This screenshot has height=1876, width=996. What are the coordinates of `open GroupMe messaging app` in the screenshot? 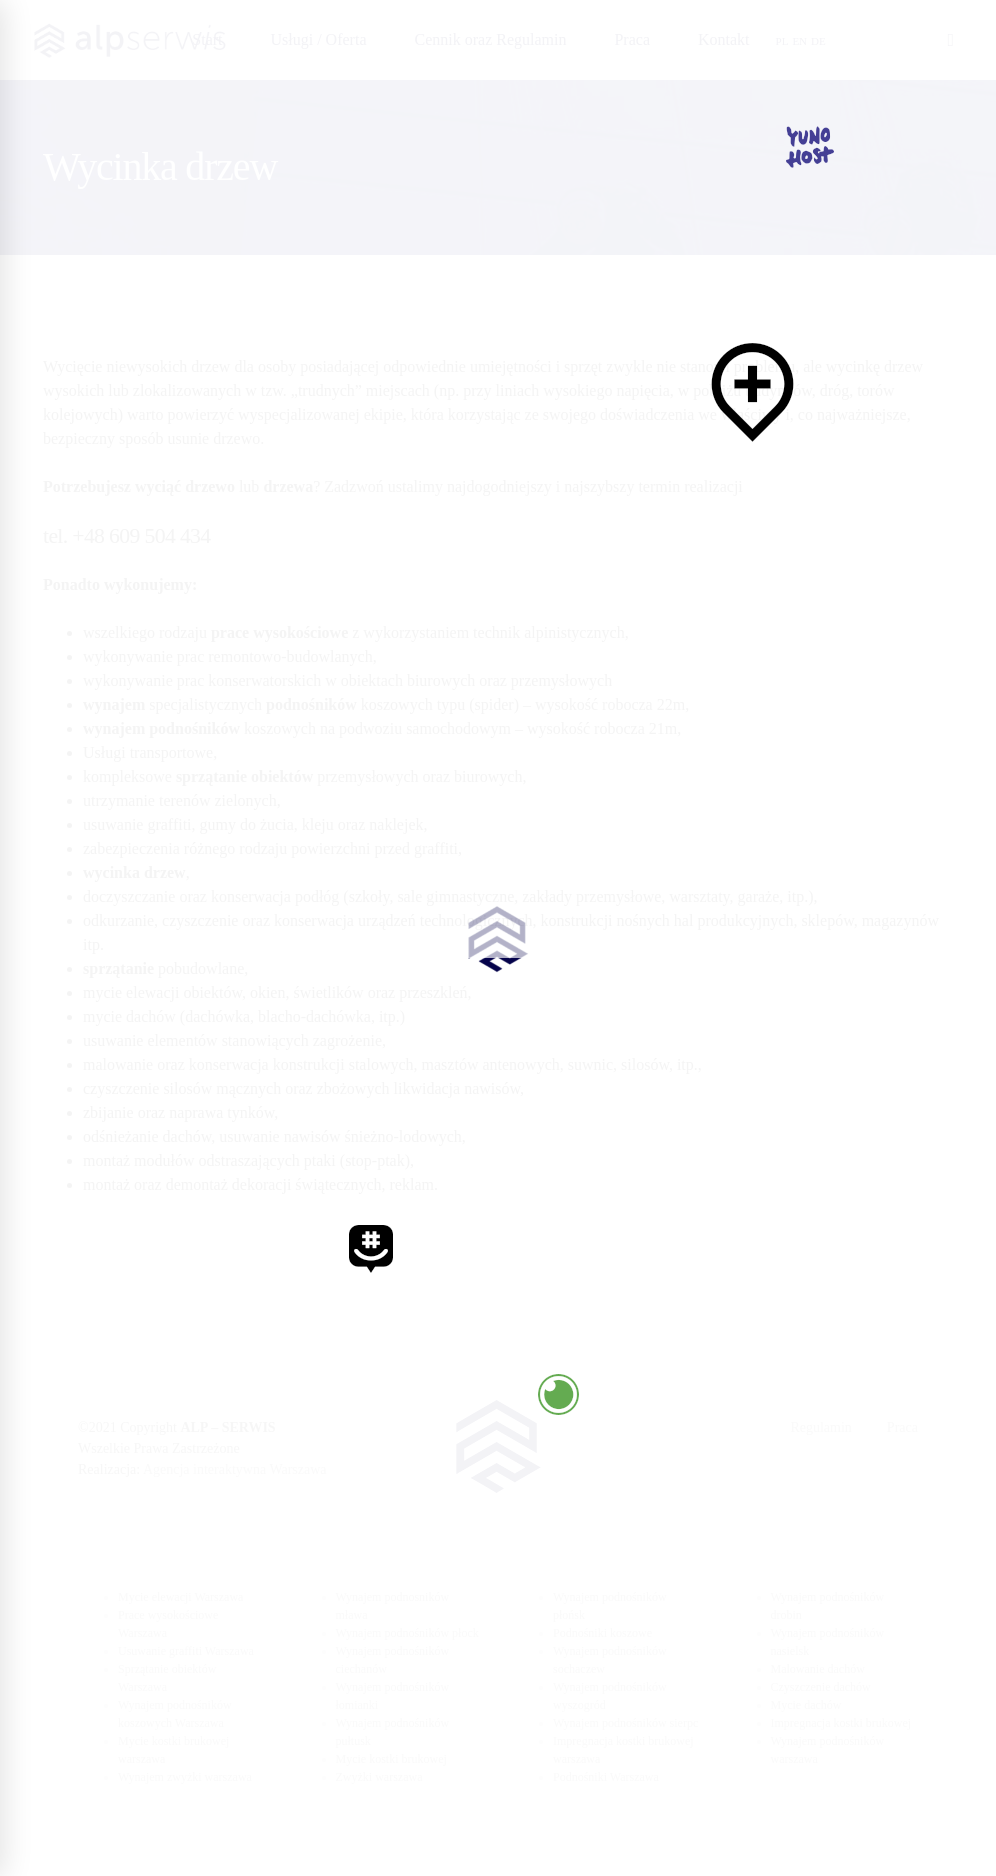 It's located at (371, 1249).